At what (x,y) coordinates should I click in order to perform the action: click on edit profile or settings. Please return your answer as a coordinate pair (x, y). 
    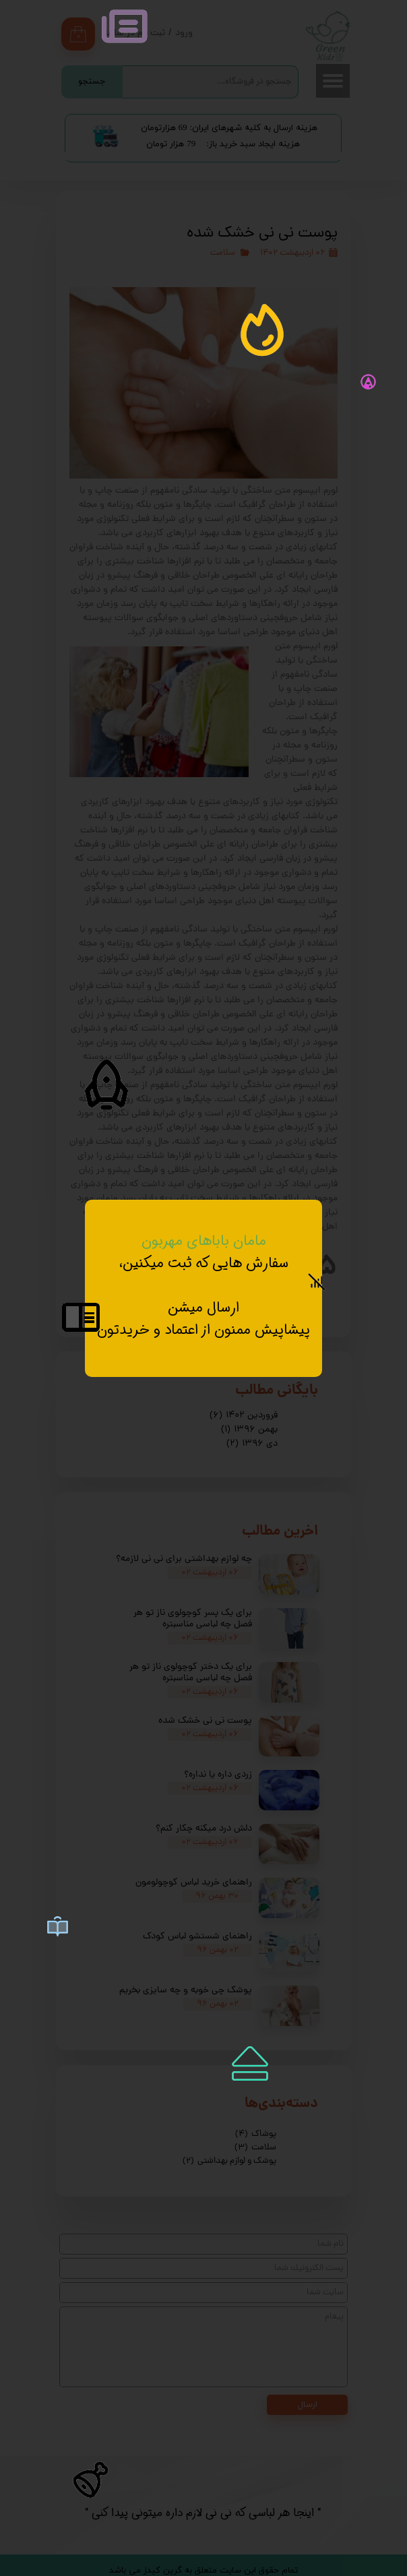
    Looking at the image, I should click on (368, 381).